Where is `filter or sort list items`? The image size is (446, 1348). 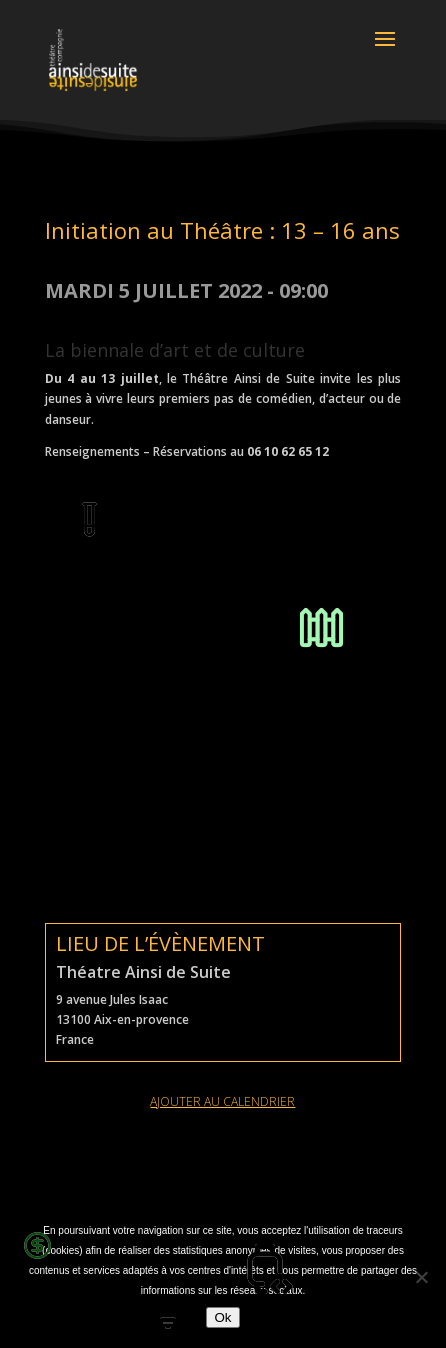 filter or sort list items is located at coordinates (168, 1323).